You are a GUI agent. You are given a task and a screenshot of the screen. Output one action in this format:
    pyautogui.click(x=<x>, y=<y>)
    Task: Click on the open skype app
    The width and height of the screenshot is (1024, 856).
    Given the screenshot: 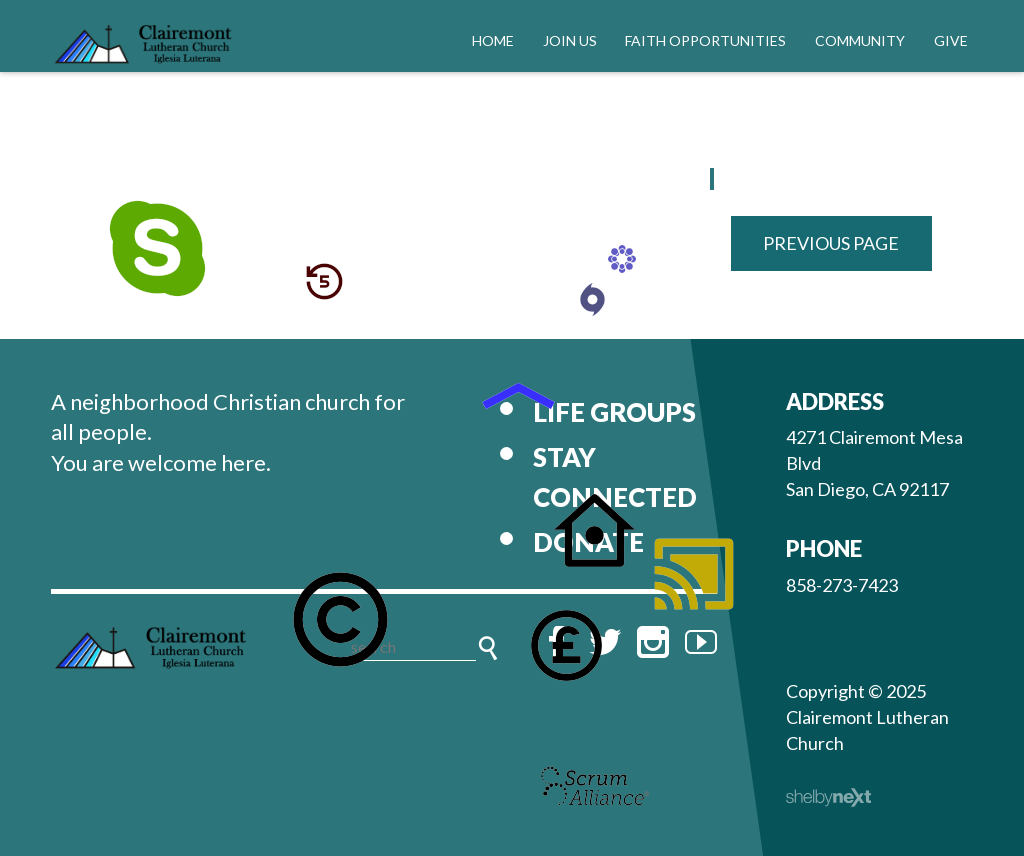 What is the action you would take?
    pyautogui.click(x=157, y=248)
    